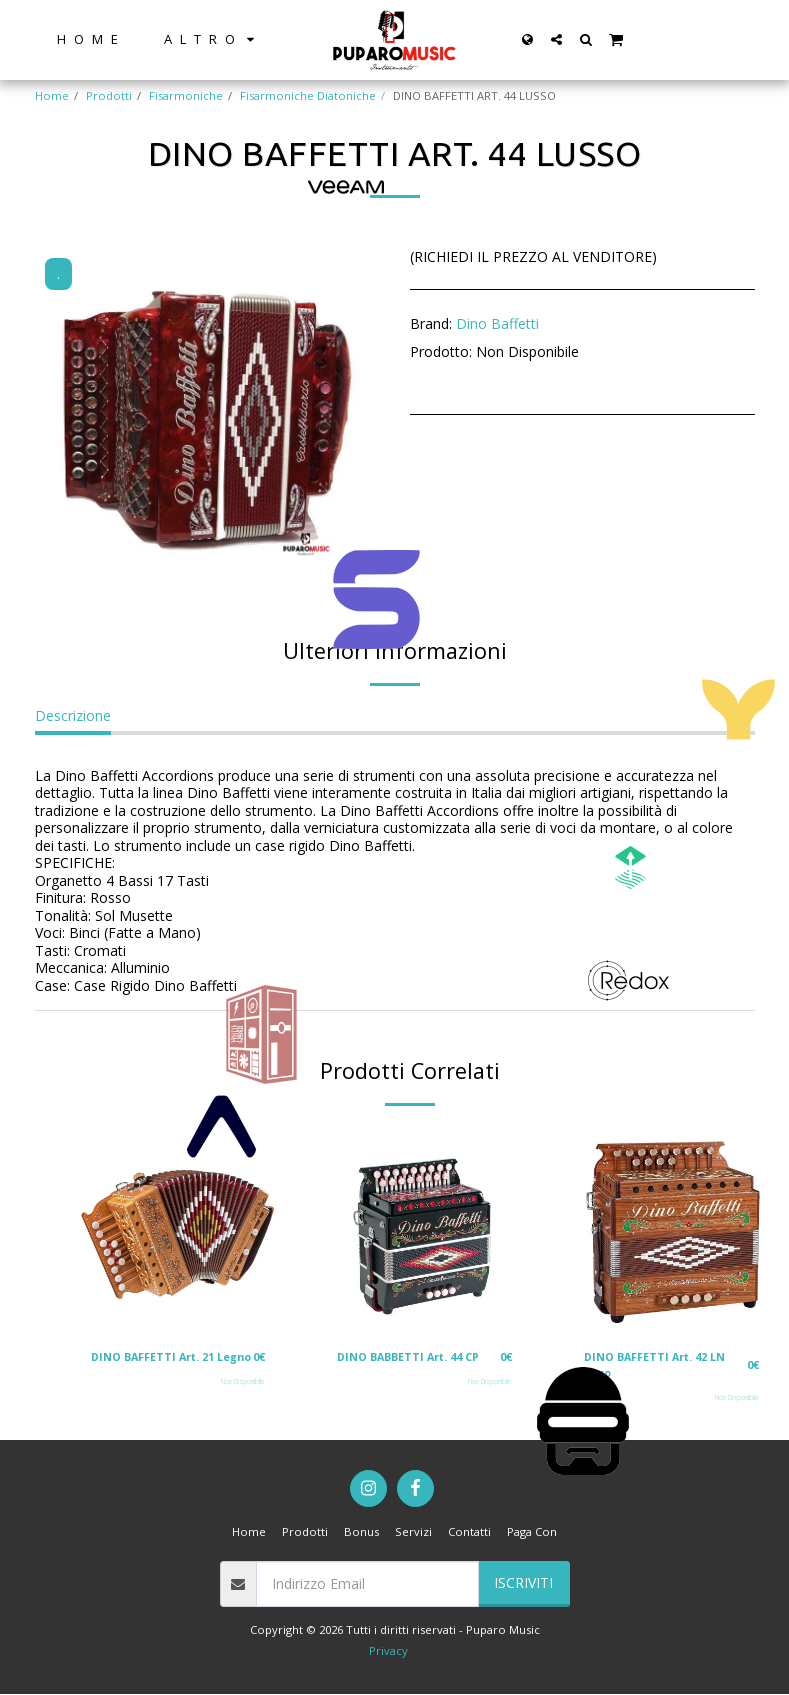 This screenshot has height=1695, width=789. What do you see at coordinates (738, 709) in the screenshot?
I see `open Mermaid diagramming tool` at bounding box center [738, 709].